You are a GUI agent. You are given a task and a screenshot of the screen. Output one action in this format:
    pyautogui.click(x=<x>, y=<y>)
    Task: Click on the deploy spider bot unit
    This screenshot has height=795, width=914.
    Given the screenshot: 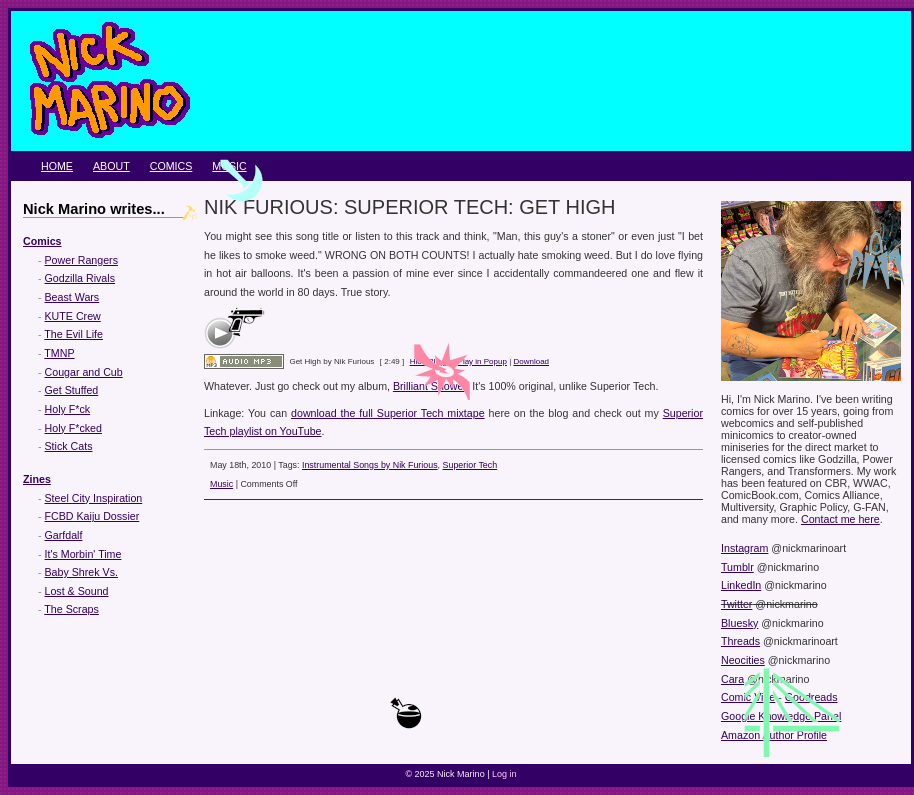 What is the action you would take?
    pyautogui.click(x=876, y=260)
    